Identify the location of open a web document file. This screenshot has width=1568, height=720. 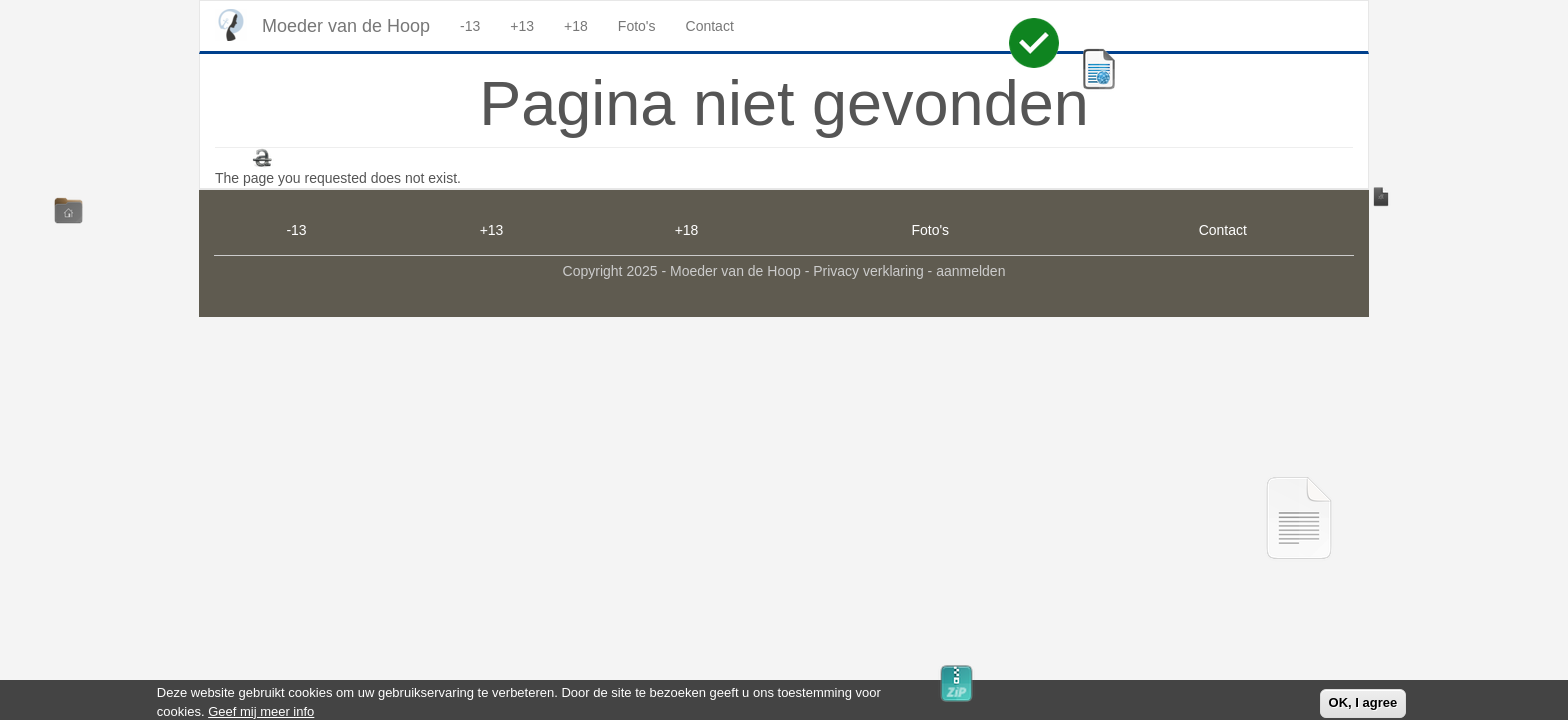
(1099, 69).